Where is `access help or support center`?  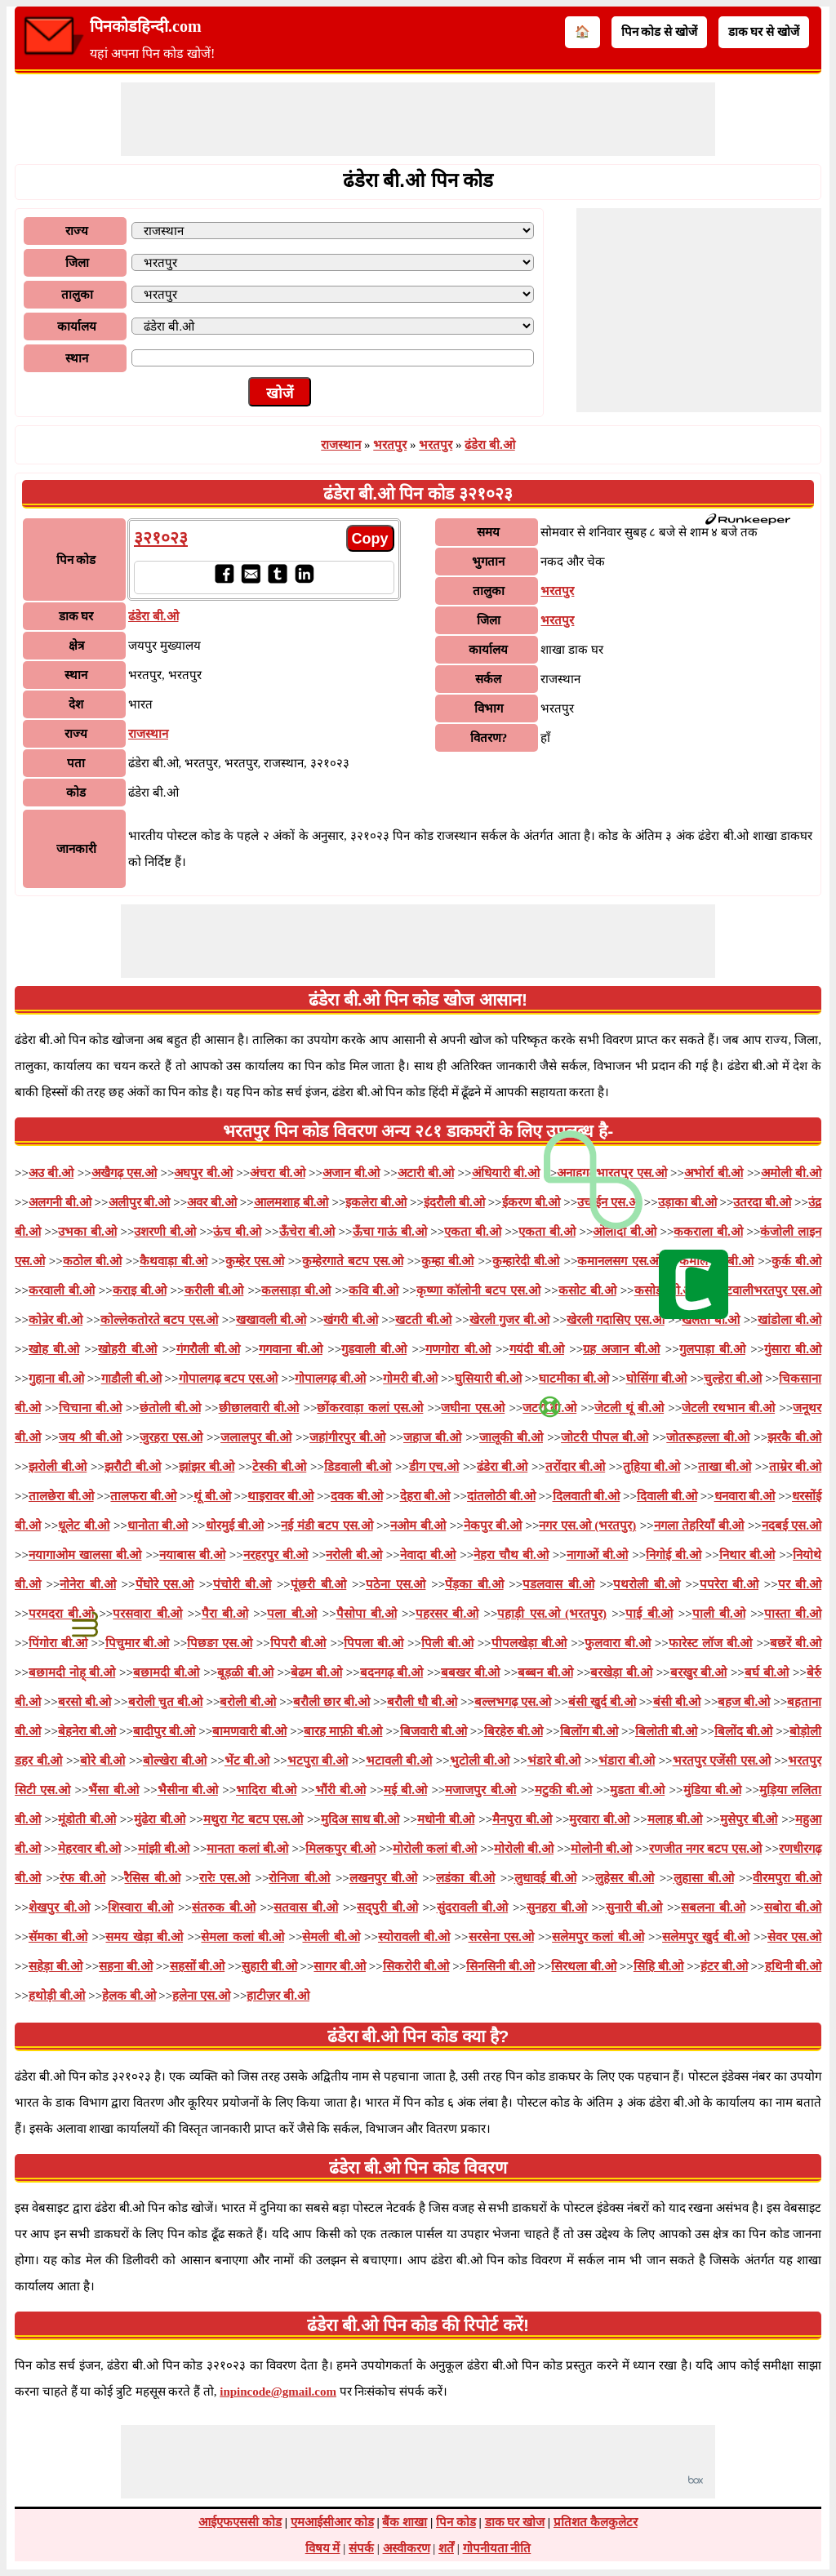
access help or support center is located at coordinates (549, 1406).